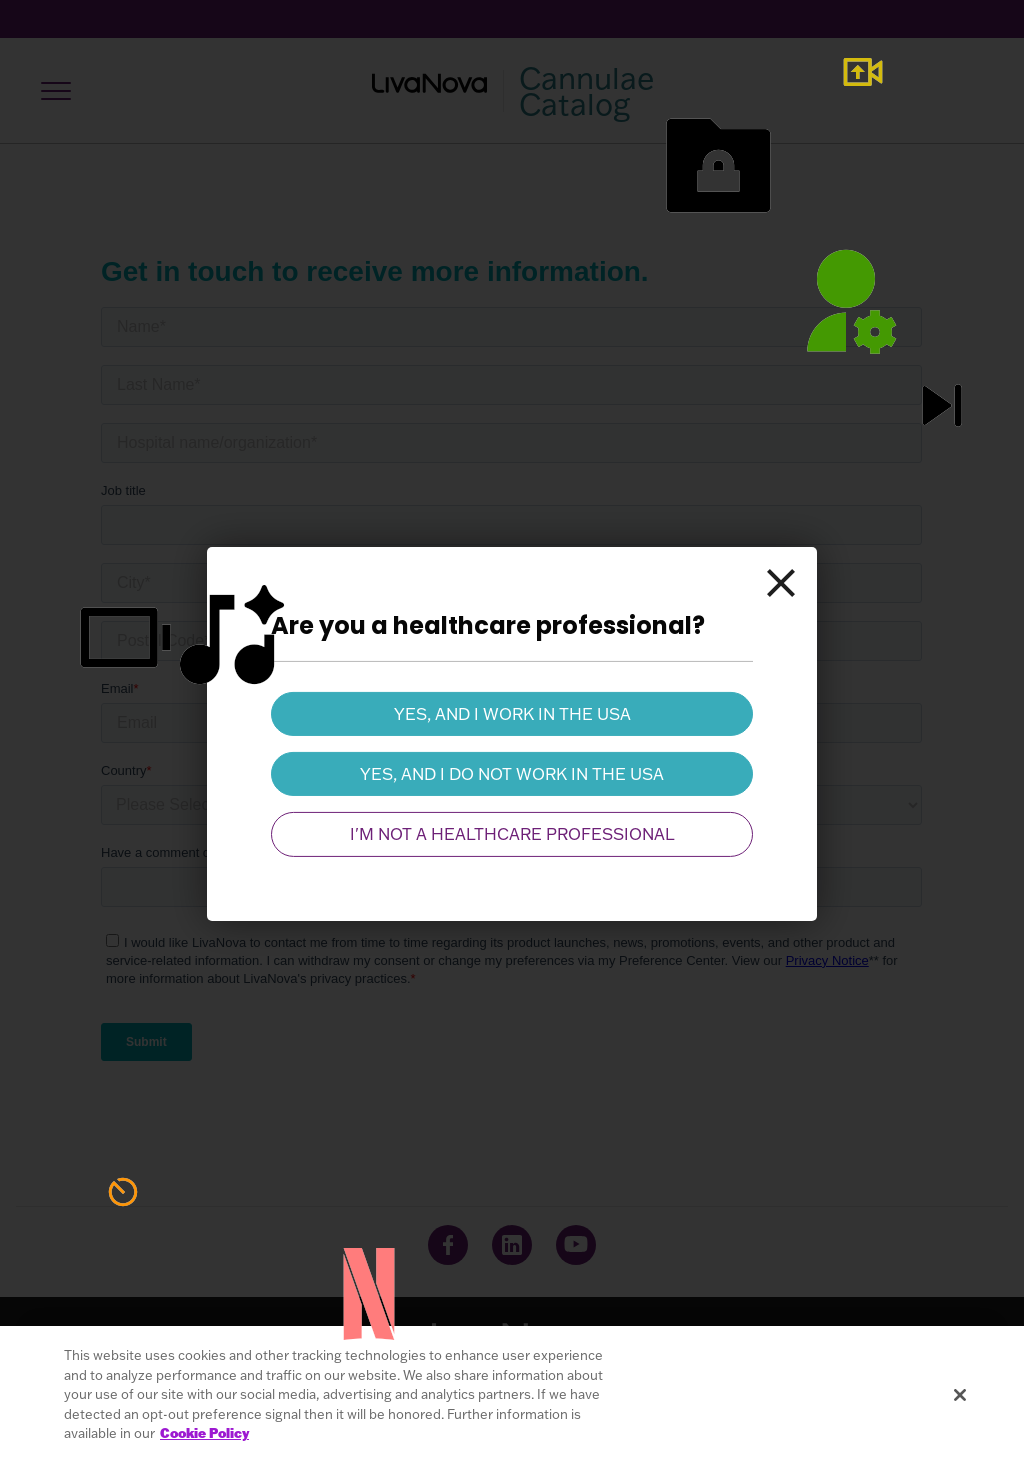 Image resolution: width=1024 pixels, height=1467 pixels. Describe the element at coordinates (123, 1192) in the screenshot. I see `scan a QR code or barcode` at that location.